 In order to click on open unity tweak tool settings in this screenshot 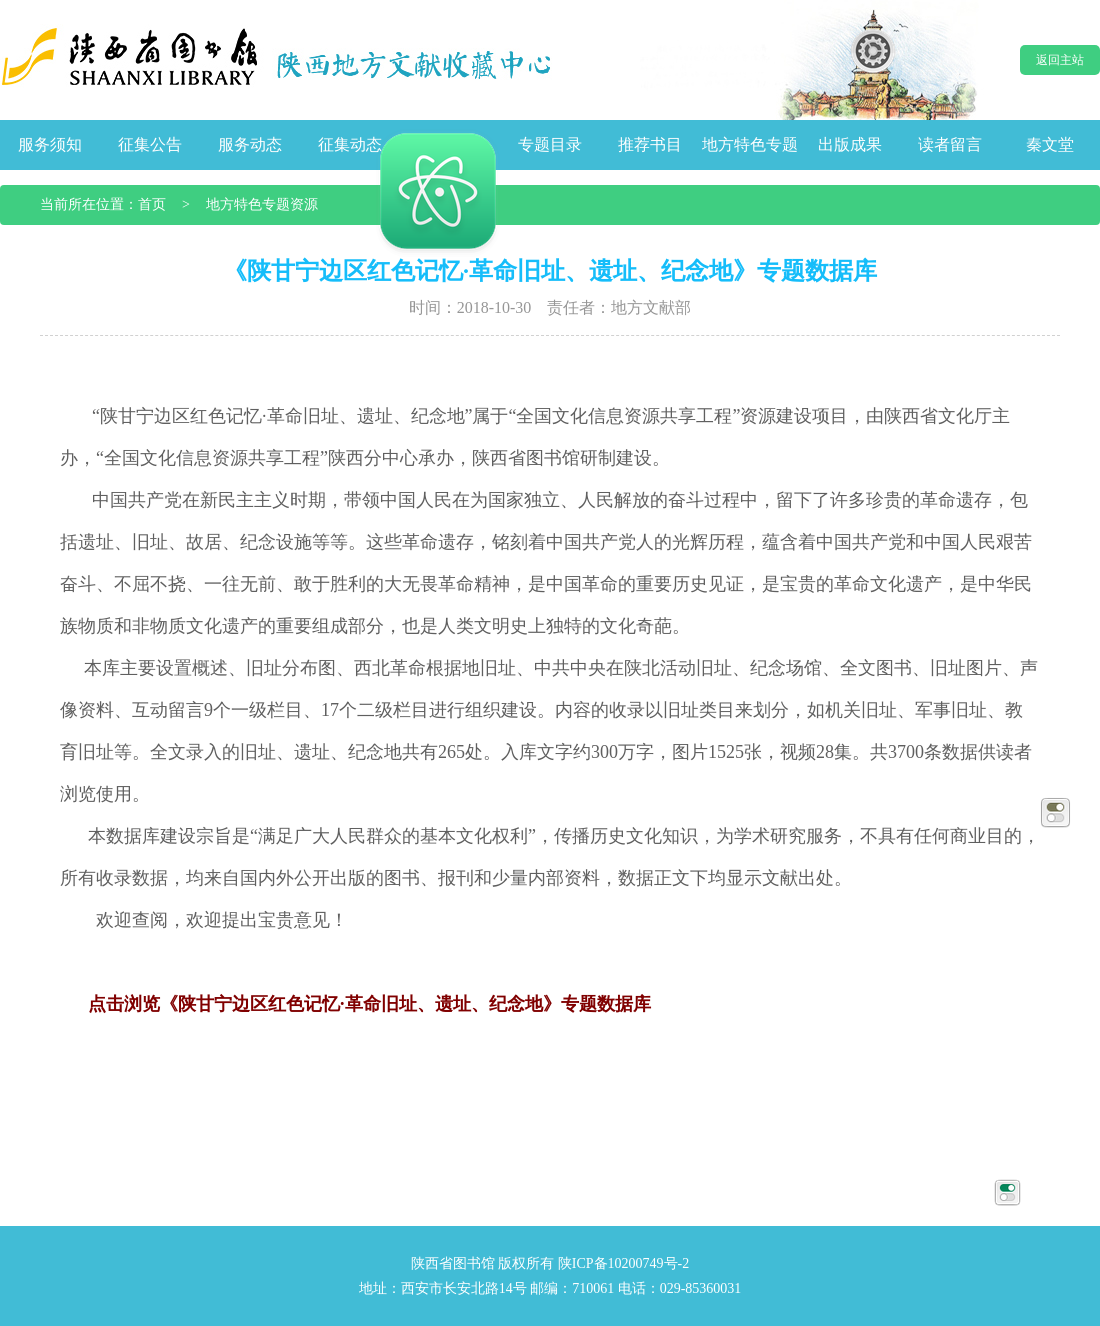, I will do `click(1007, 1192)`.